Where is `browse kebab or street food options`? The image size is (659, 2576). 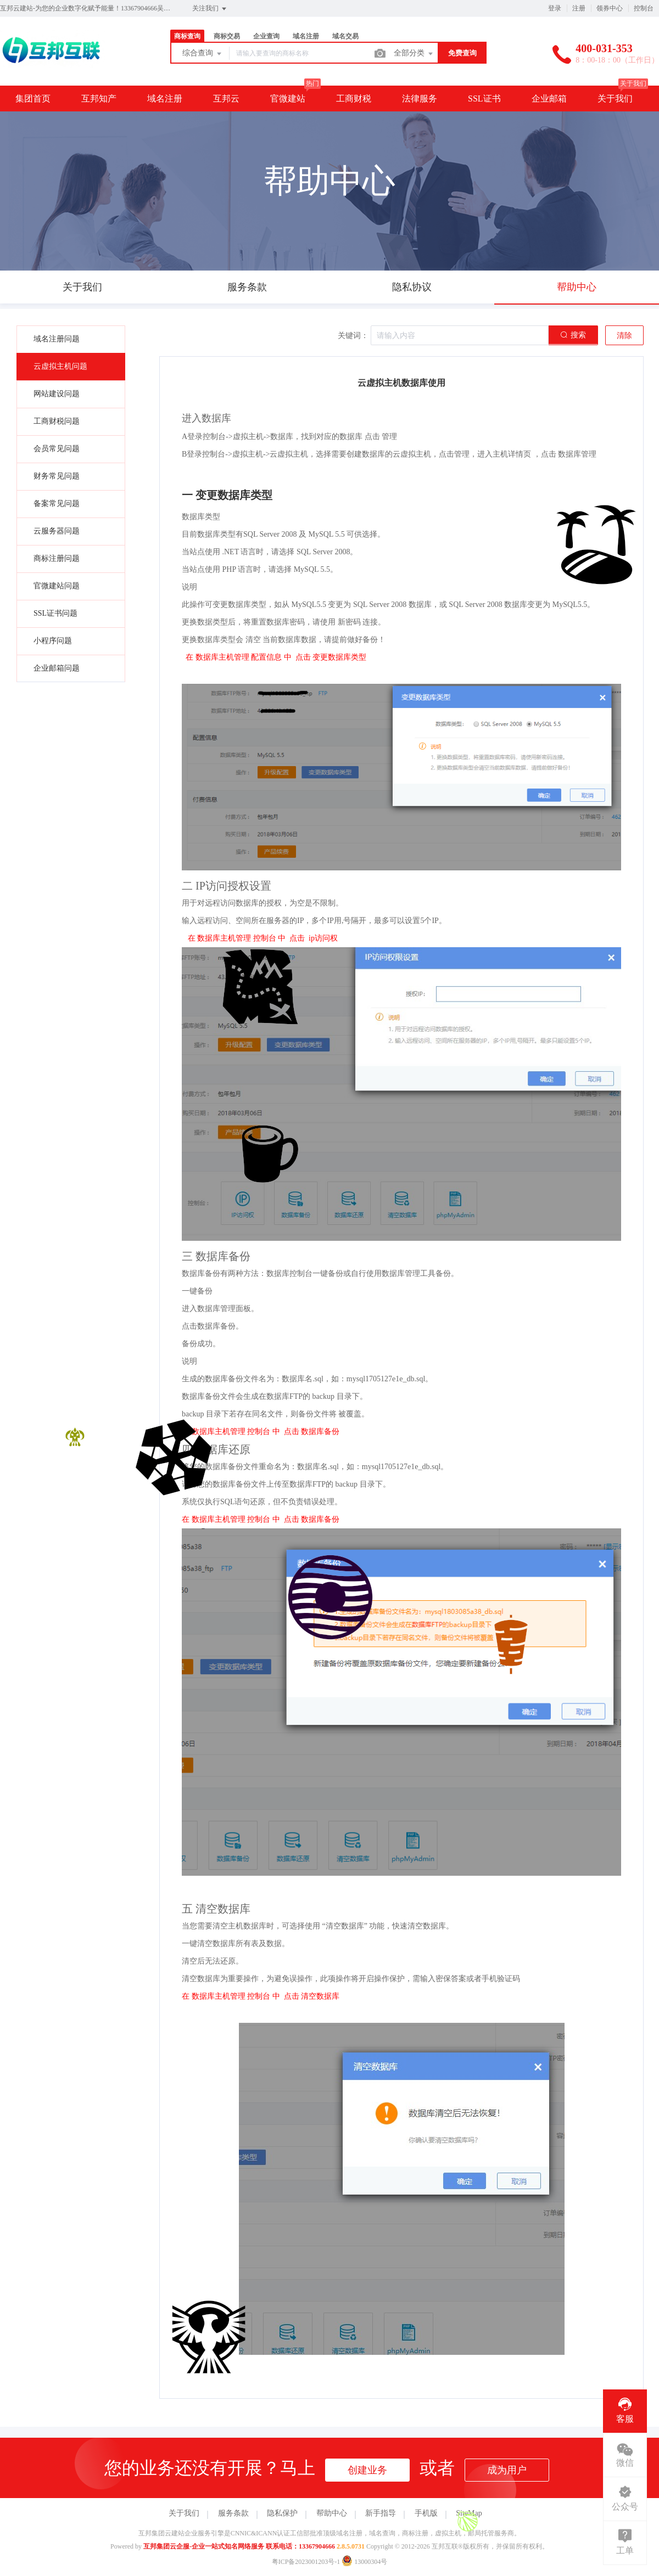
browse kebab or street food options is located at coordinates (511, 1644).